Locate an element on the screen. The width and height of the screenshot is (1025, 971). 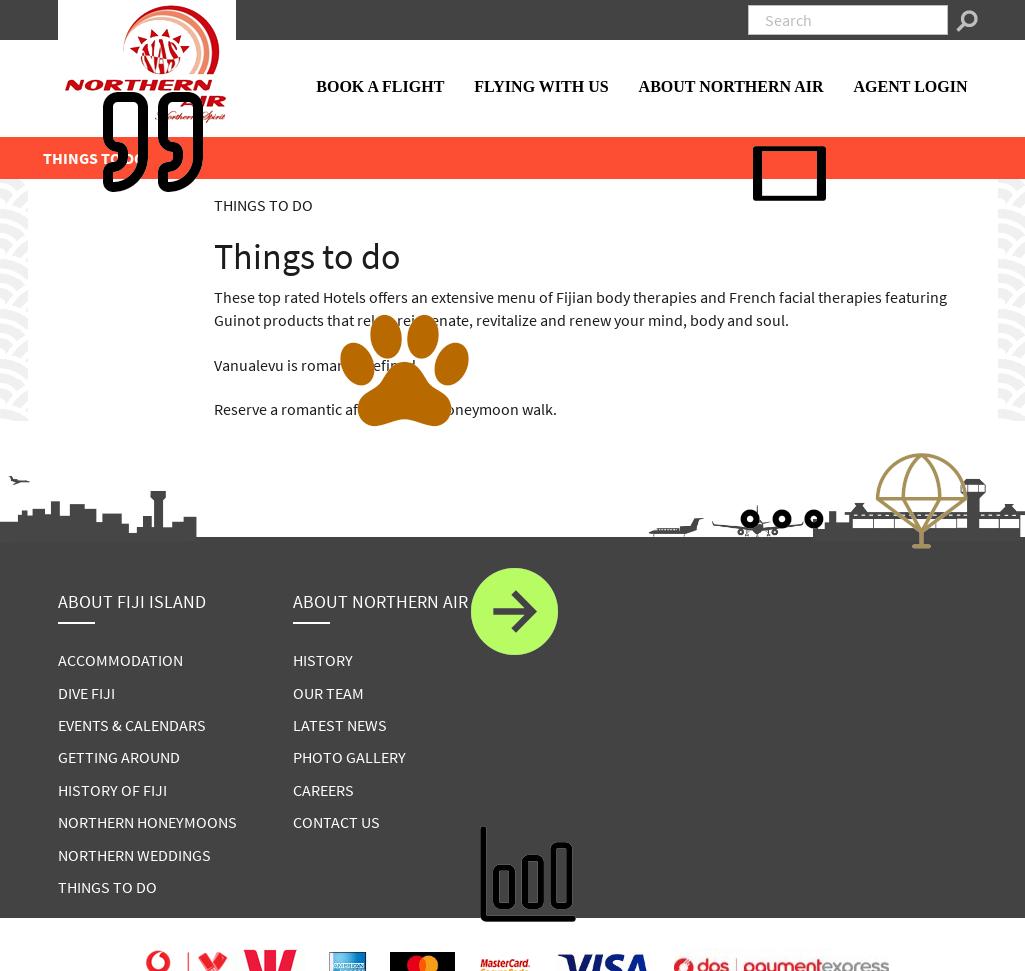
access more options or actions is located at coordinates (782, 519).